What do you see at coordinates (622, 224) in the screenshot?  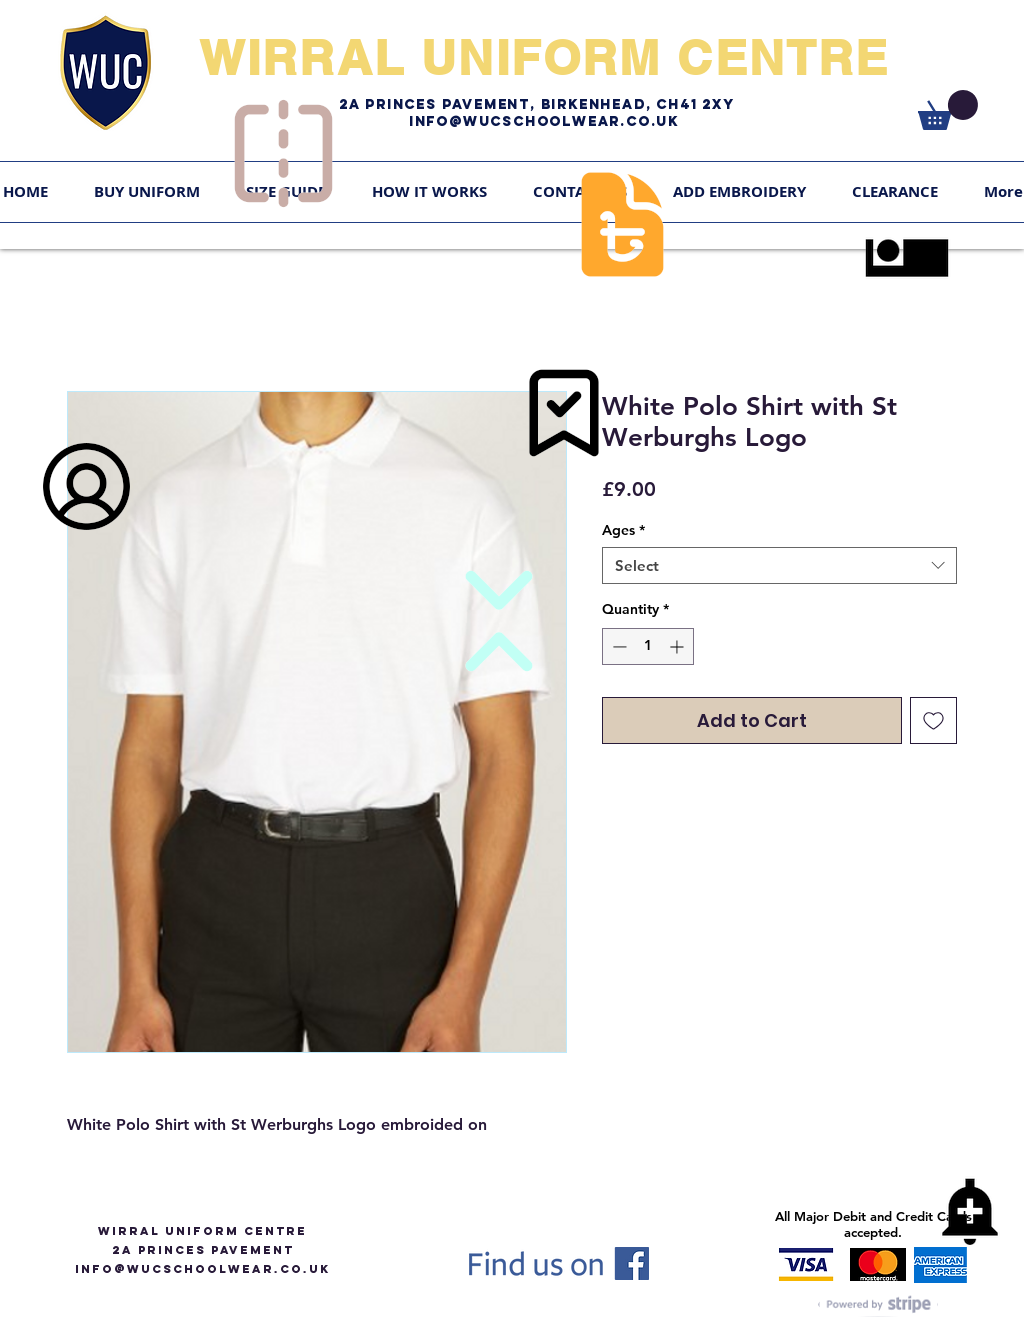 I see `view bangladeshi taka financial document` at bounding box center [622, 224].